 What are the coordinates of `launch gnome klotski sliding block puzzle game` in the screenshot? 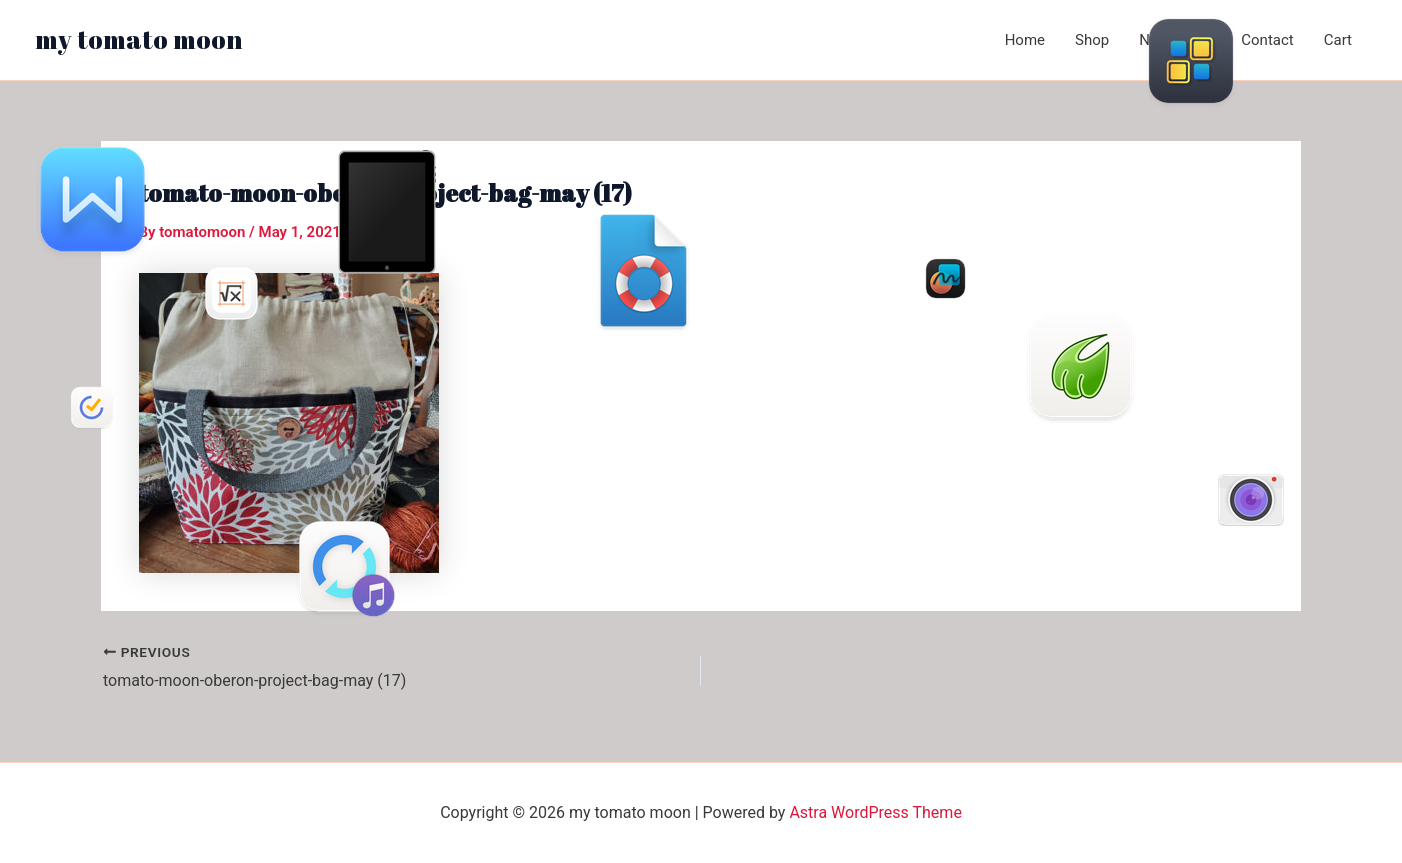 It's located at (1191, 61).